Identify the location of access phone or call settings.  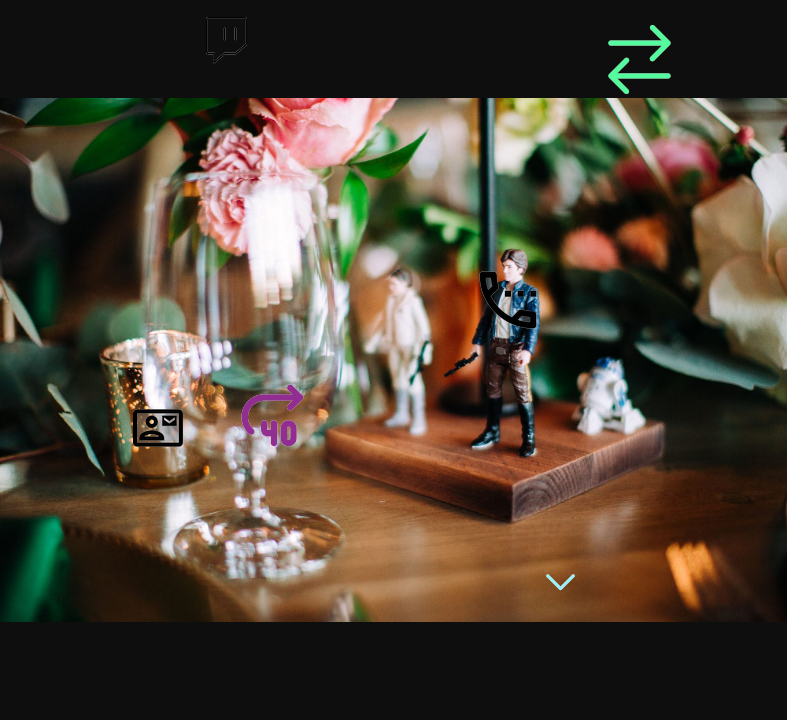
(508, 300).